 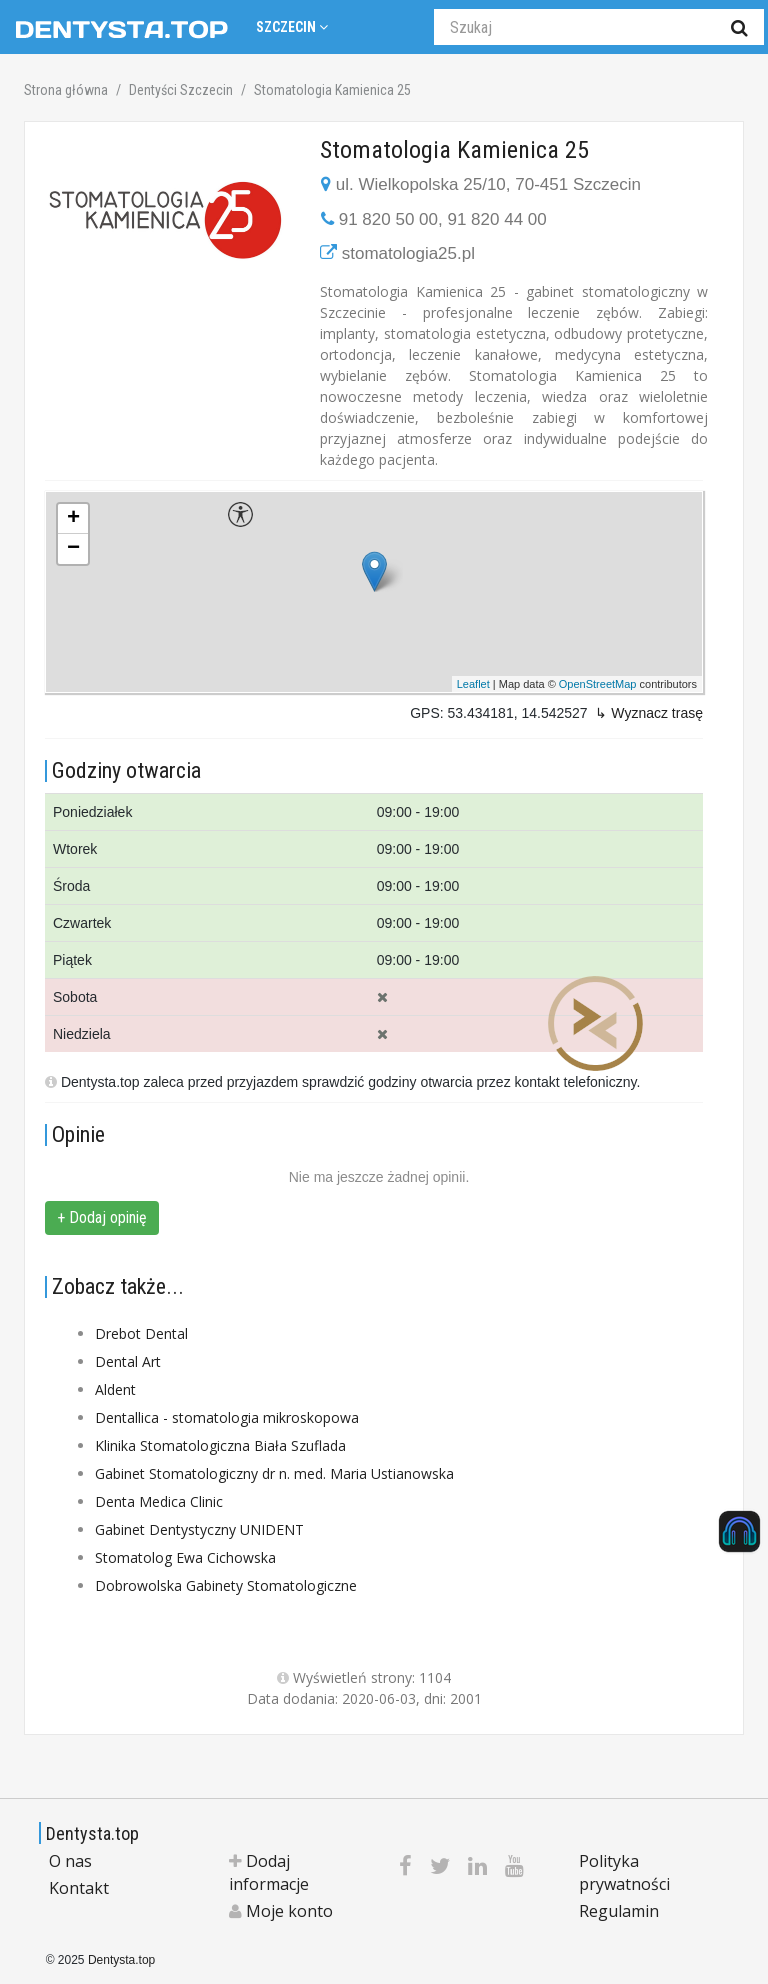 What do you see at coordinates (739, 1531) in the screenshot?
I see `open spotube music streaming app` at bounding box center [739, 1531].